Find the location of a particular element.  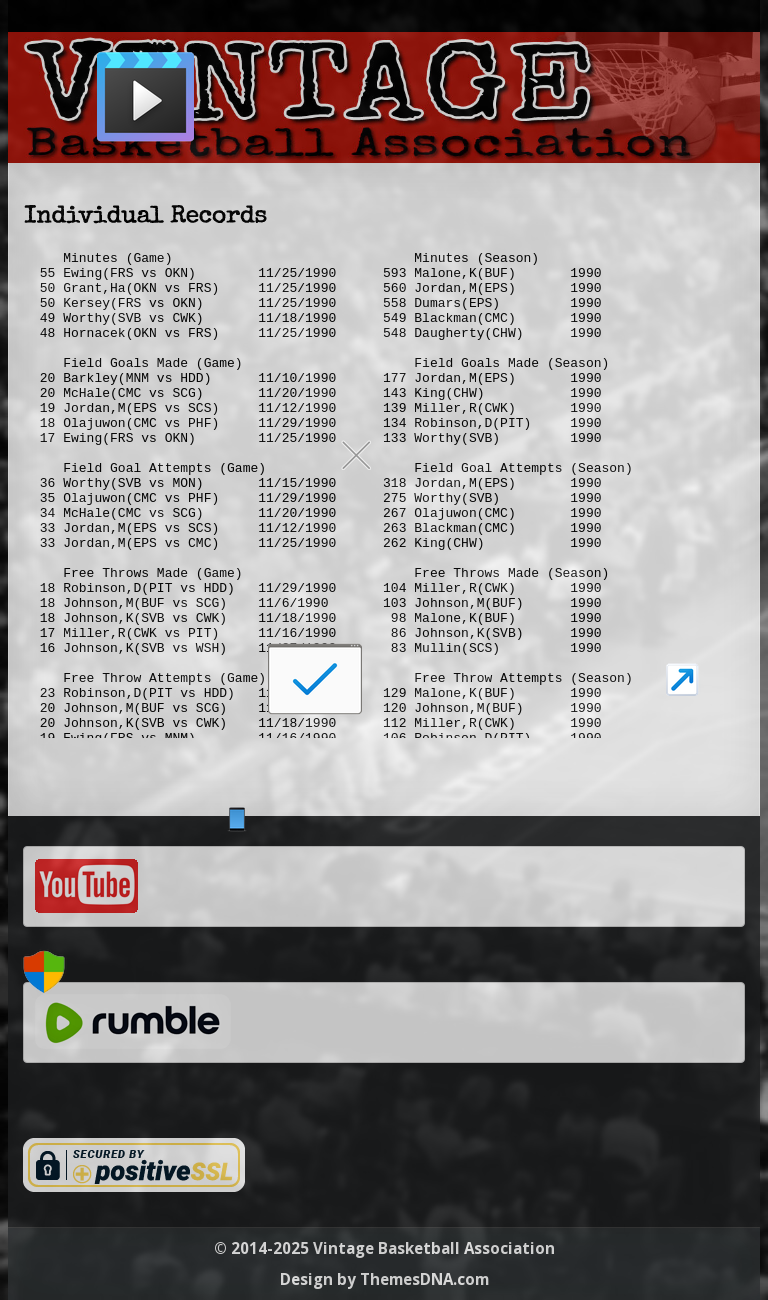

open tv2 streaming app is located at coordinates (145, 96).